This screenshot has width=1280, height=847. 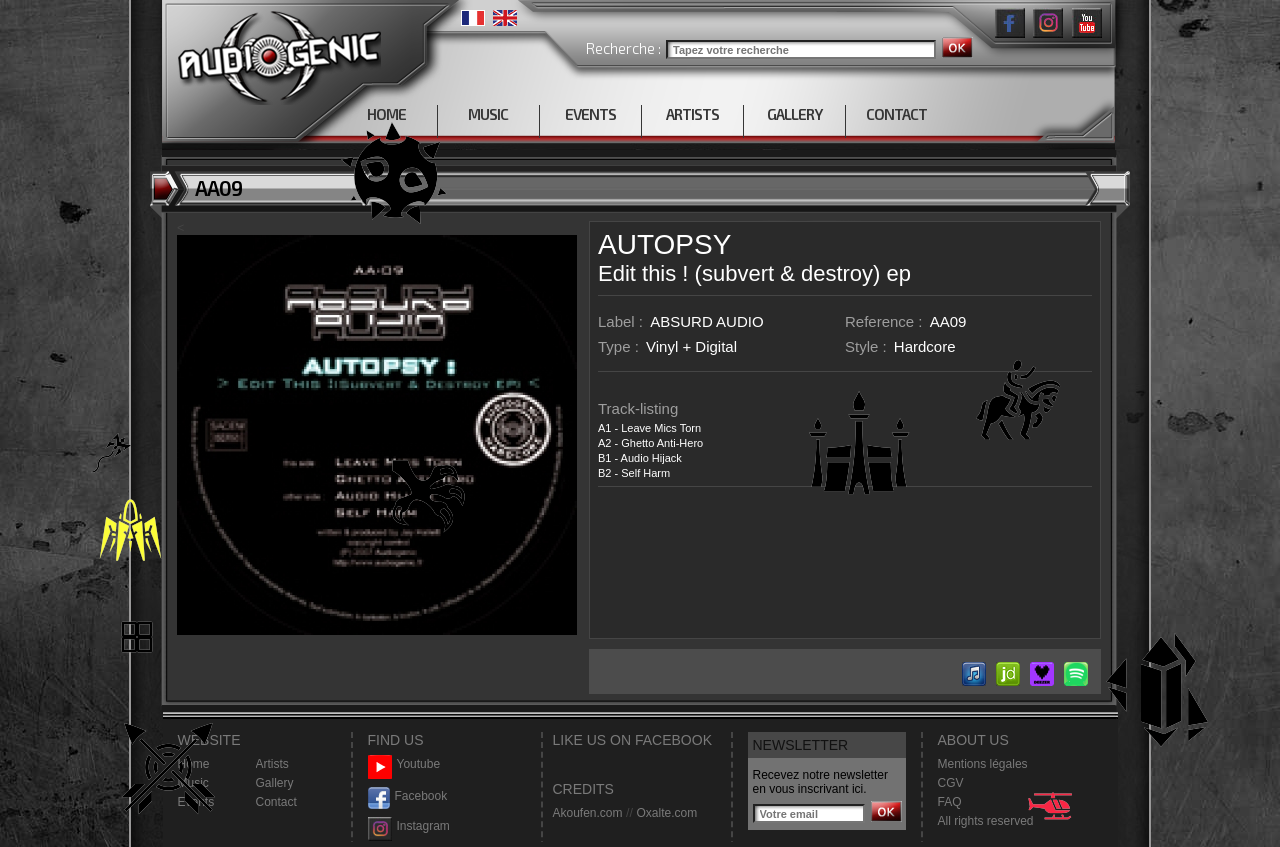 I want to click on select cavalry unit type, so click(x=1018, y=400).